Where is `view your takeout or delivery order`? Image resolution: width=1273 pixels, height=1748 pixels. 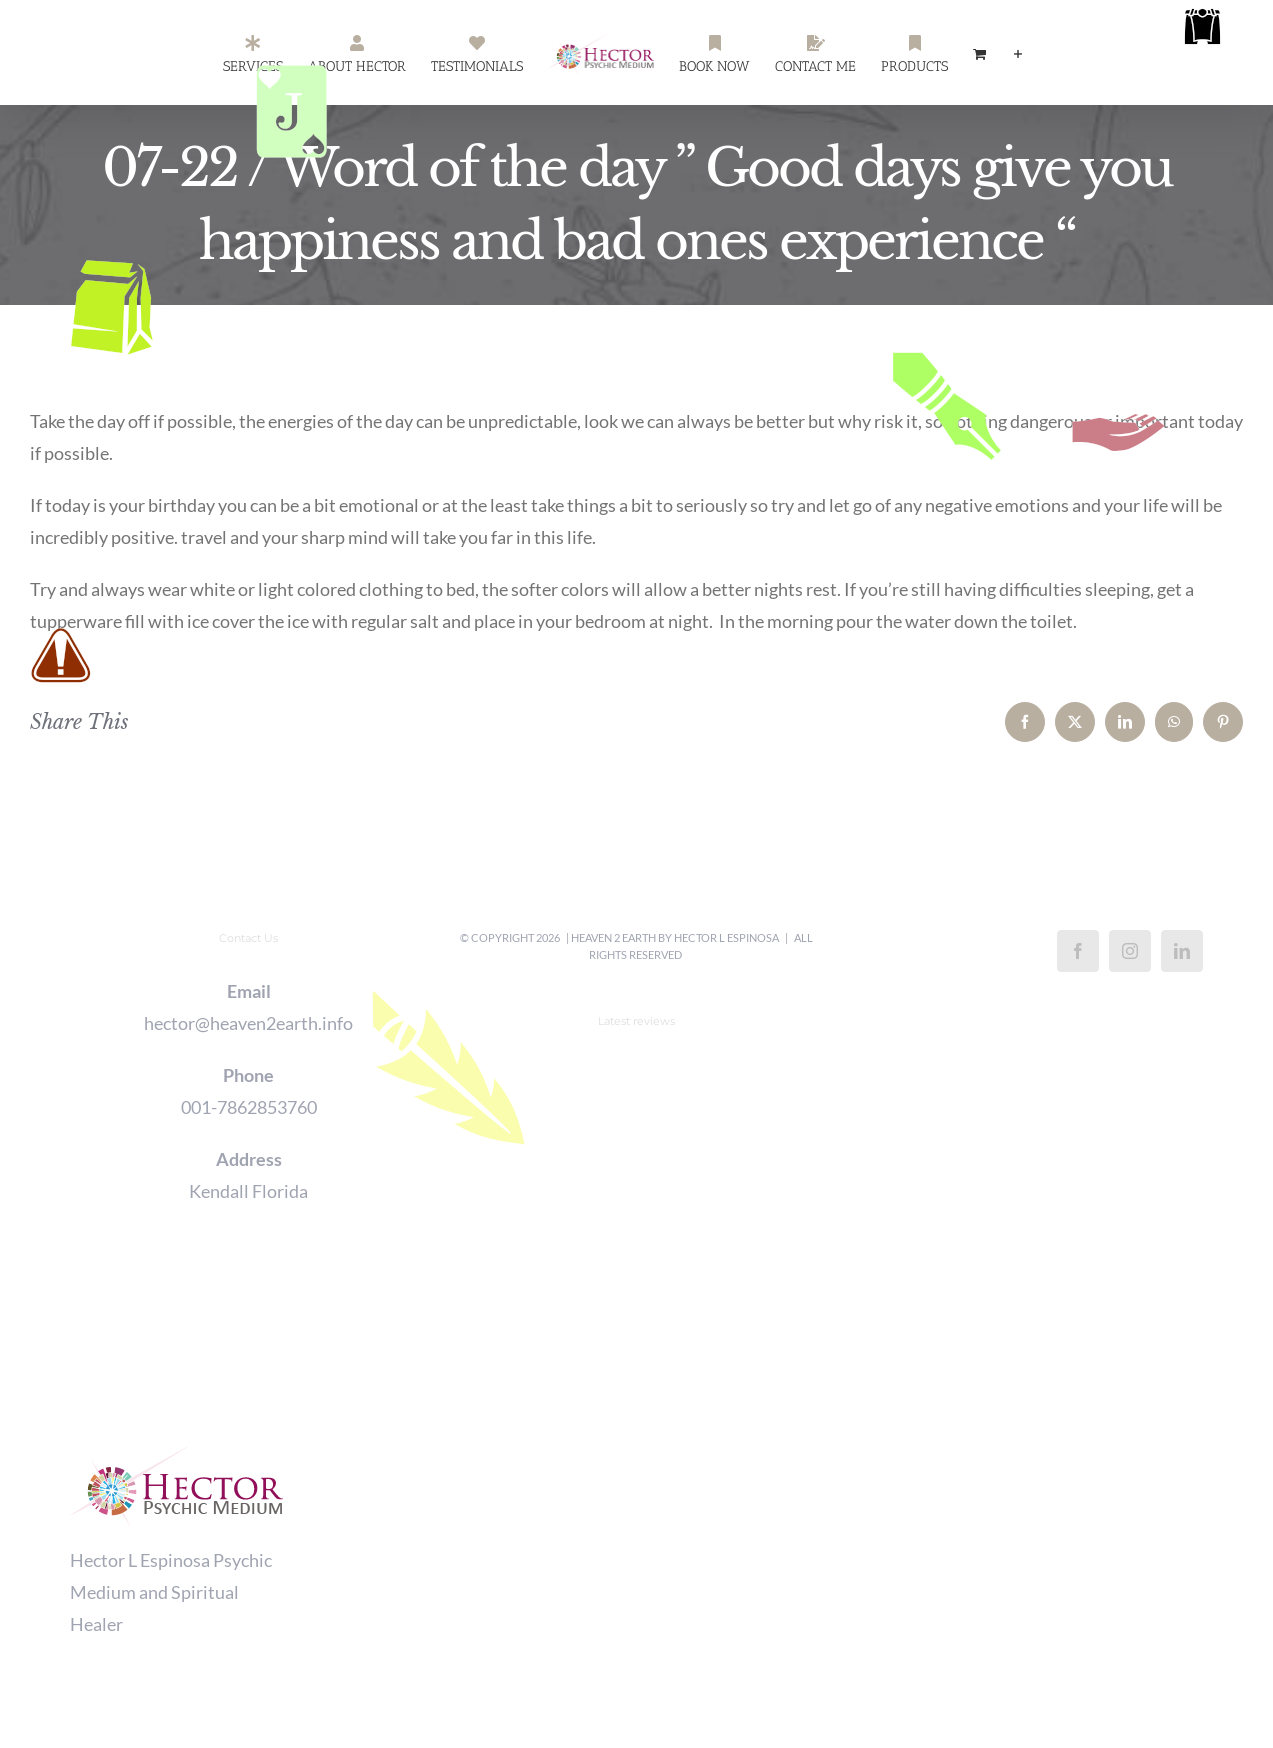
view your takeout or delivery order is located at coordinates (114, 298).